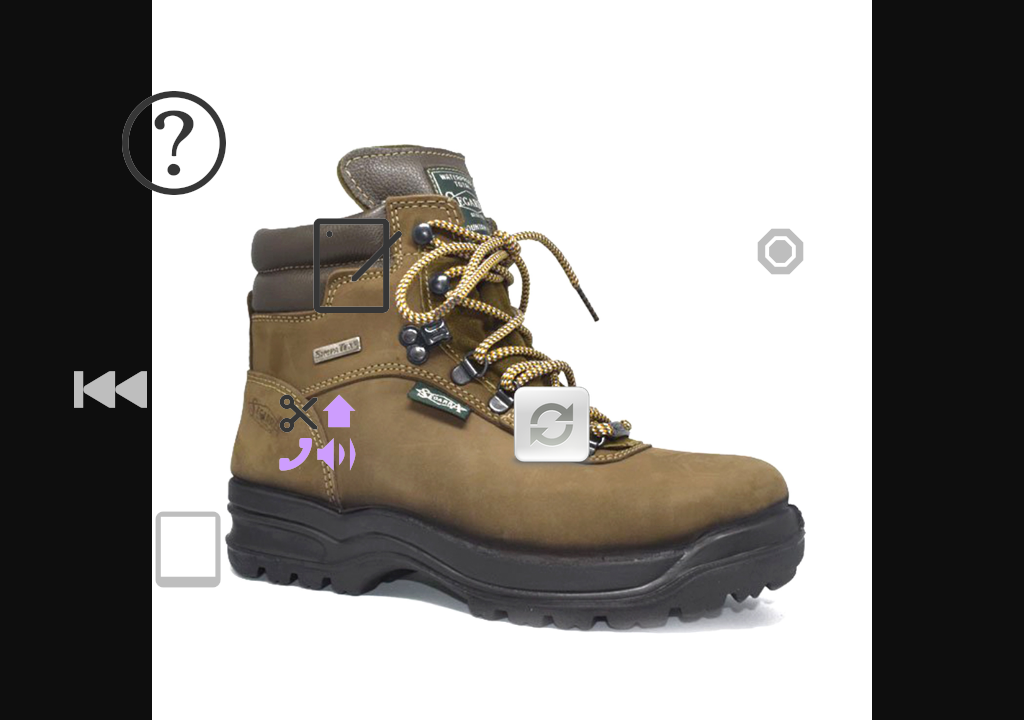  I want to click on skip to the previous track, so click(110, 389).